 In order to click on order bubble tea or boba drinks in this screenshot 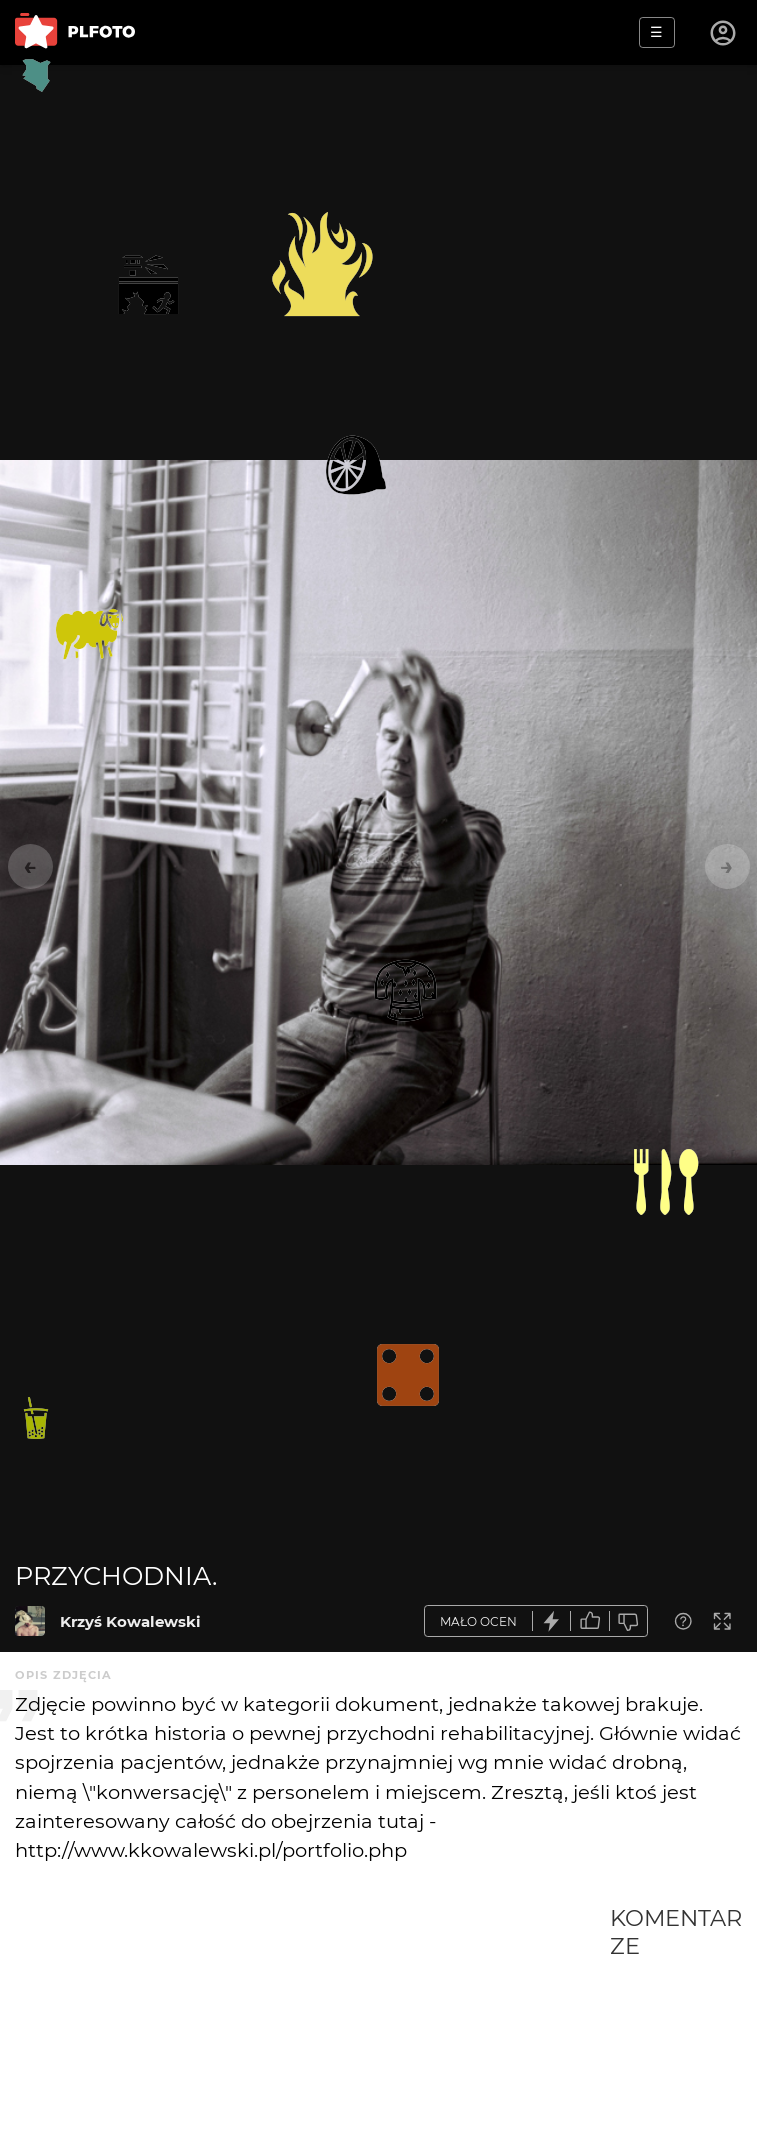, I will do `click(36, 1418)`.